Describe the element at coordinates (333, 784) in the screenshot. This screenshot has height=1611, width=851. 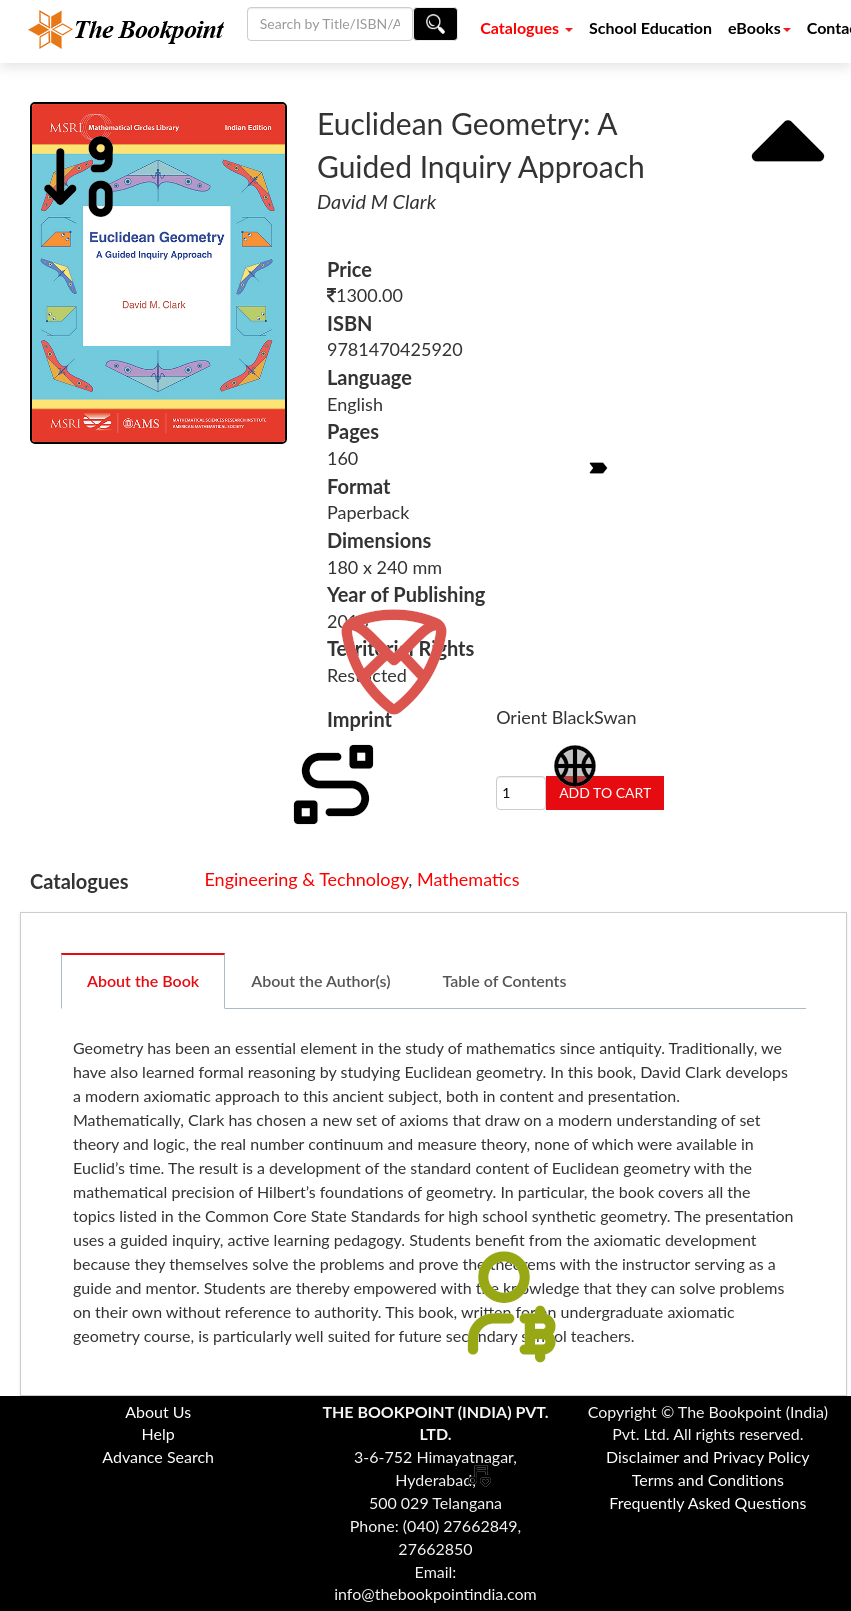
I see `view route between two points` at that location.